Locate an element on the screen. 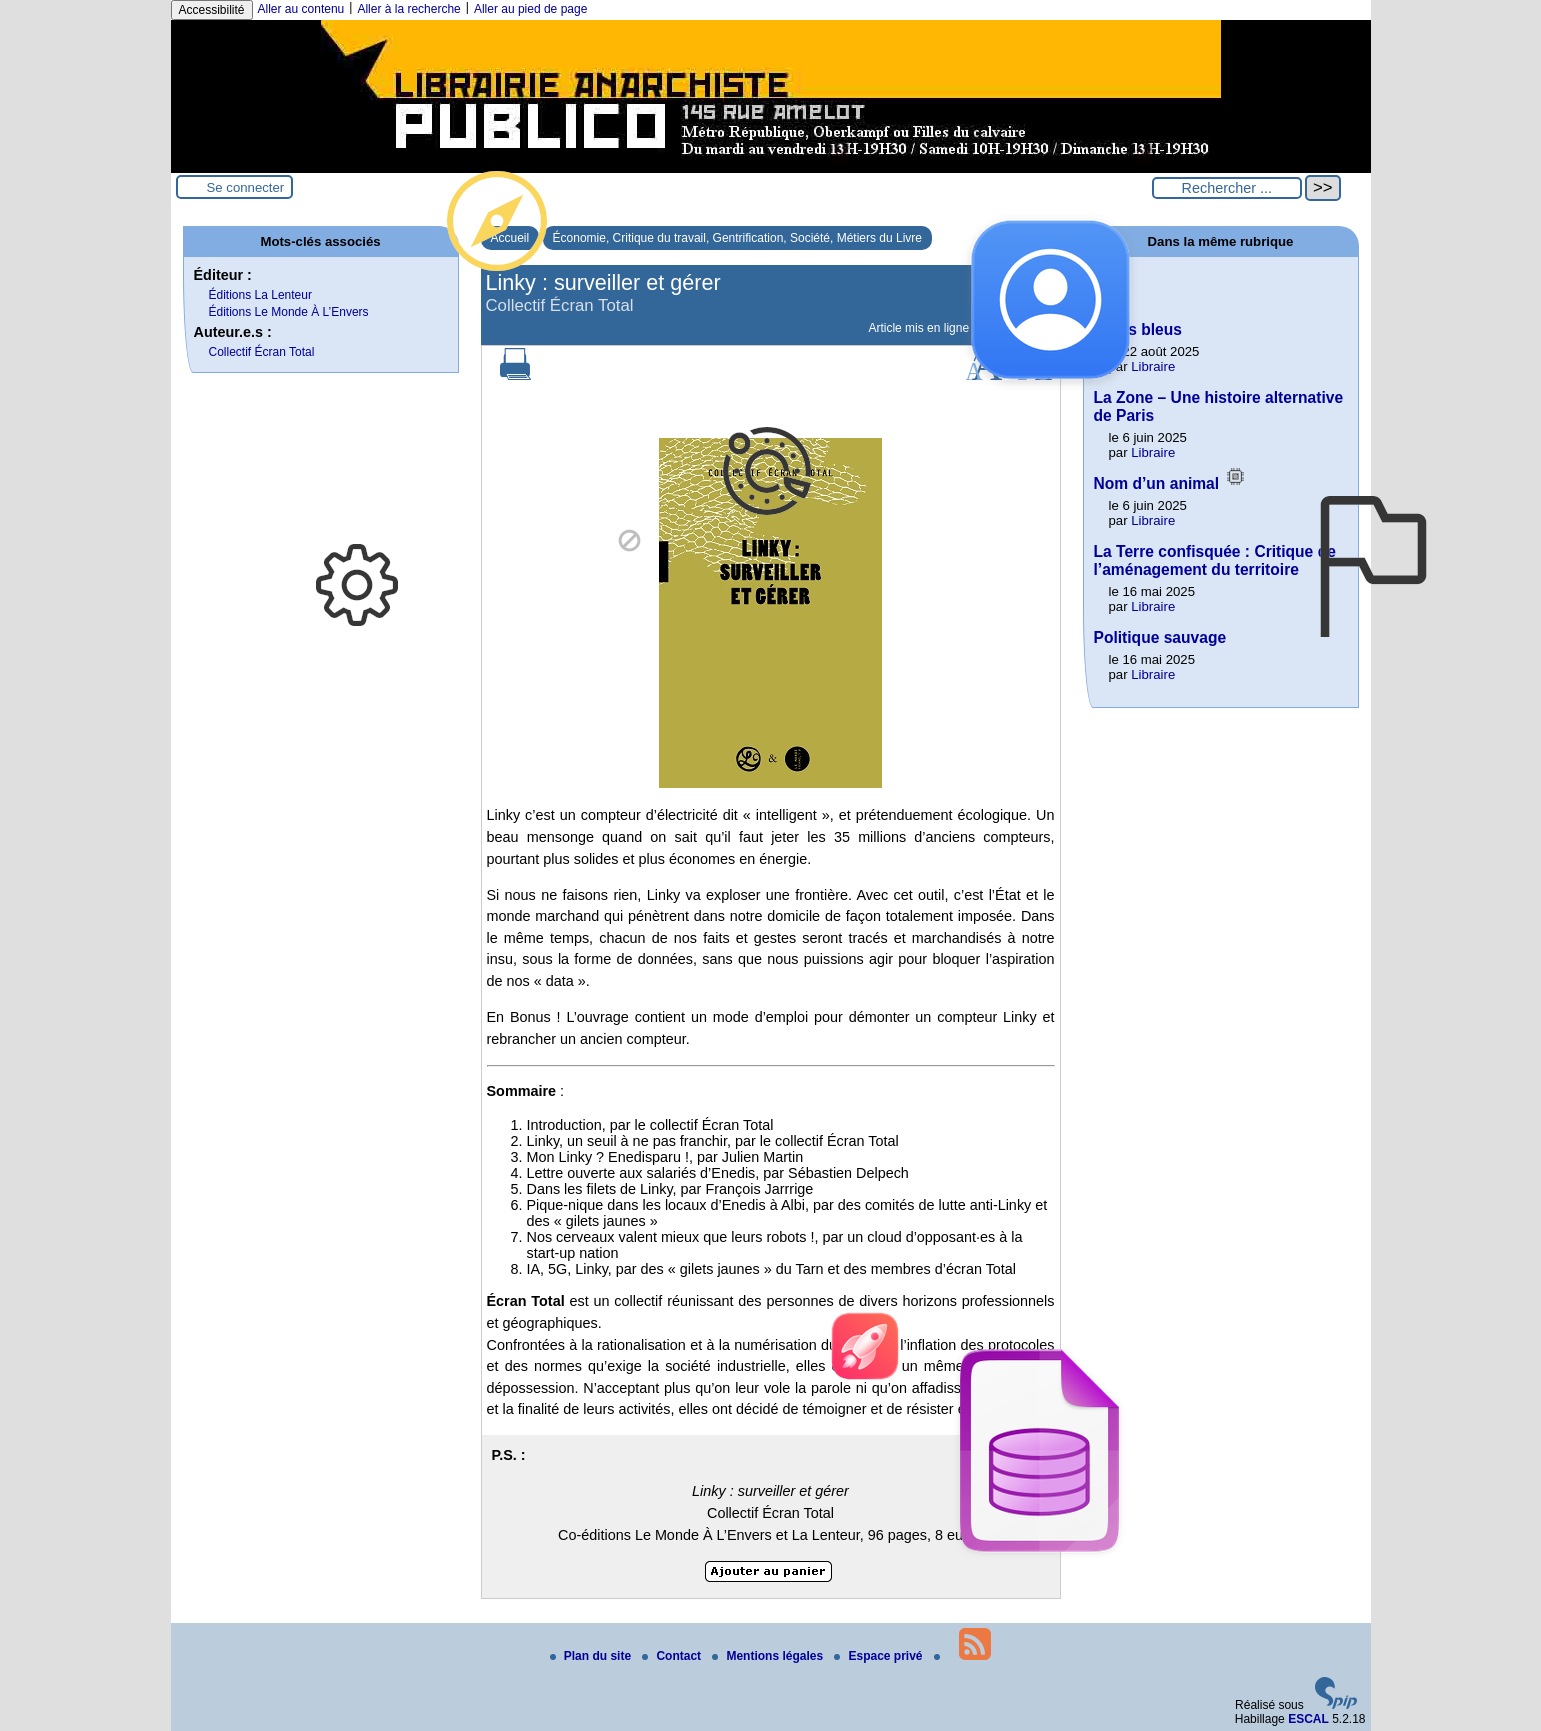 The width and height of the screenshot is (1541, 1731). access electronics or hardware settings is located at coordinates (1235, 476).